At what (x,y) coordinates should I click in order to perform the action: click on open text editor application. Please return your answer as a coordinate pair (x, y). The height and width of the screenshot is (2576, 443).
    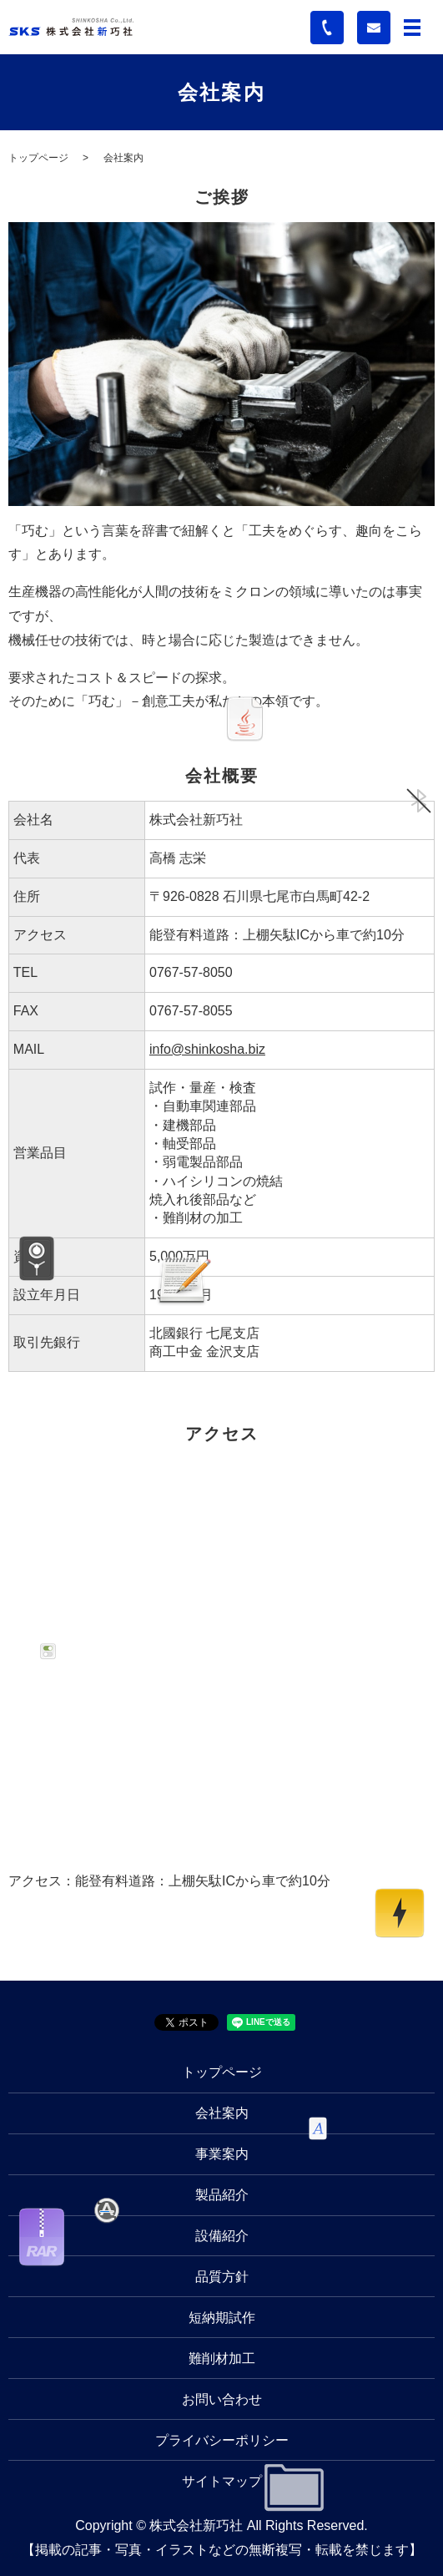
    Looking at the image, I should click on (184, 1278).